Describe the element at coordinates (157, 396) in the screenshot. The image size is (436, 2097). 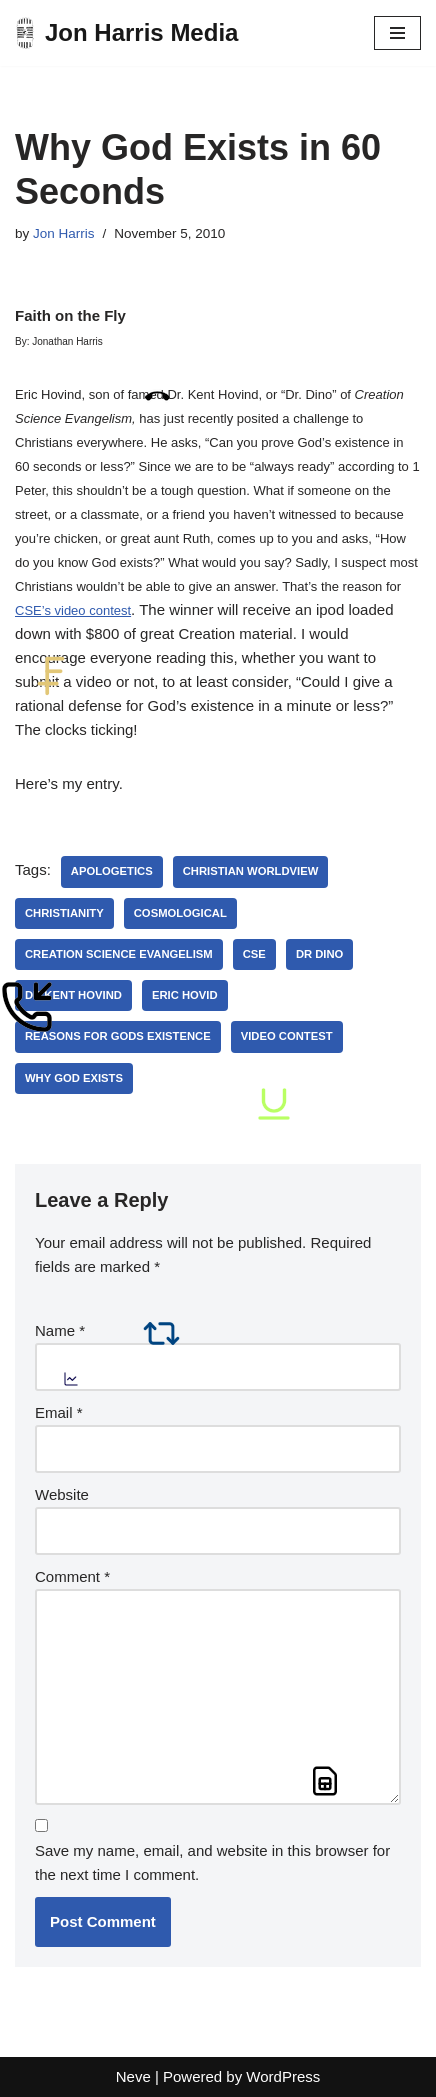
I see `end the current phone call` at that location.